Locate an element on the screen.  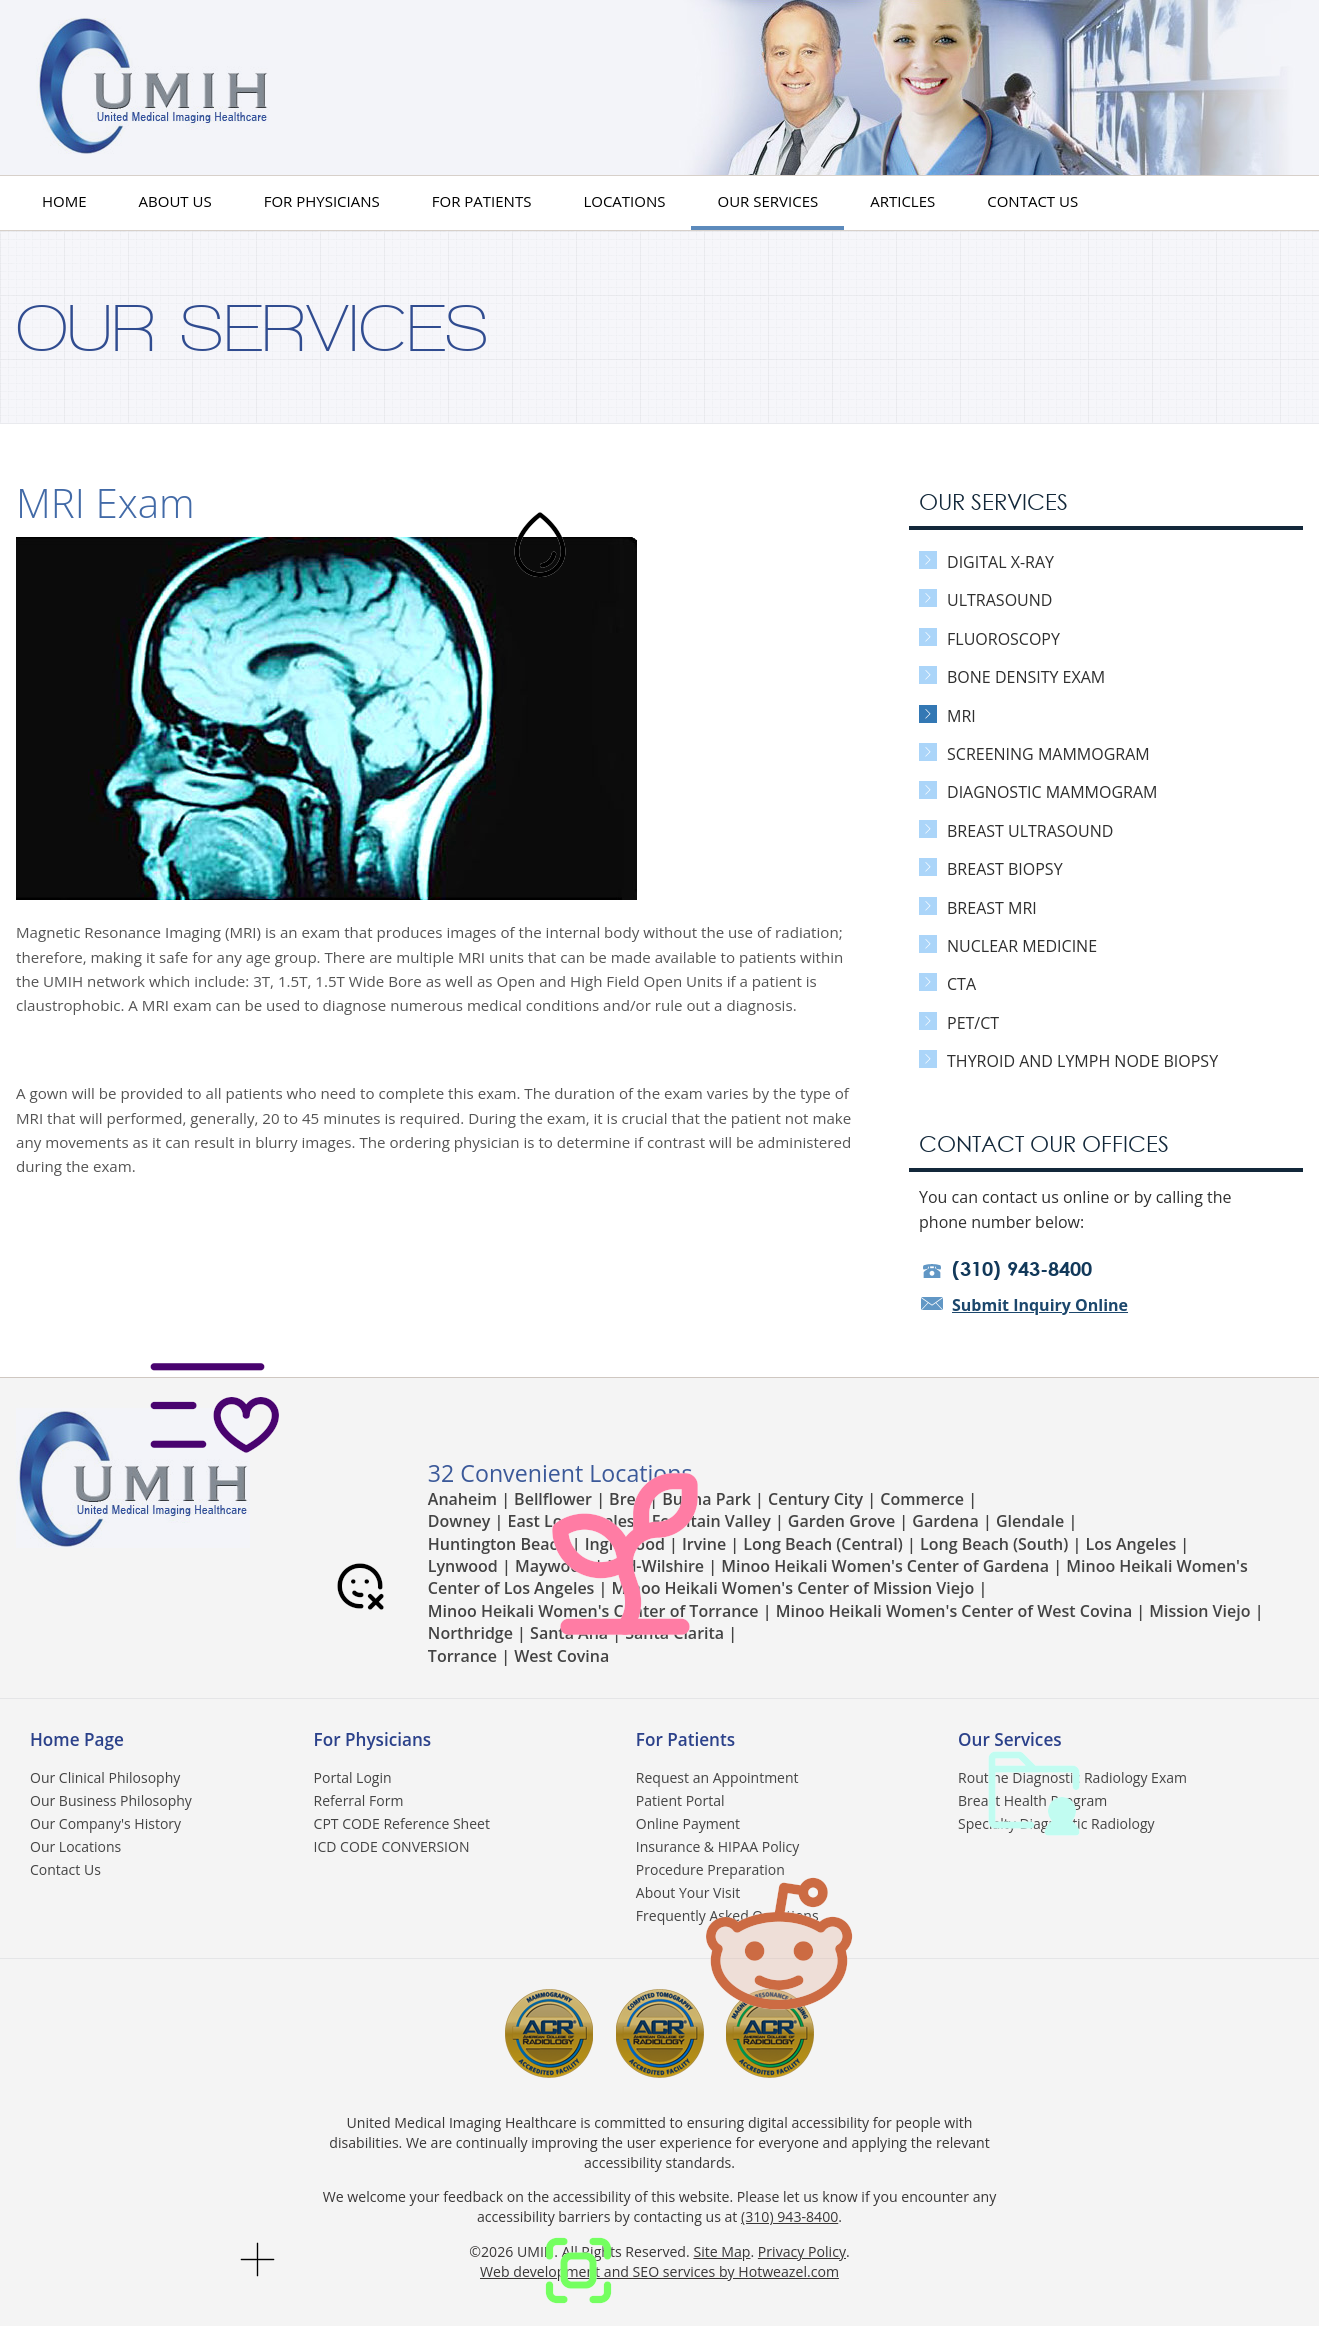
view your favorites list is located at coordinates (207, 1405).